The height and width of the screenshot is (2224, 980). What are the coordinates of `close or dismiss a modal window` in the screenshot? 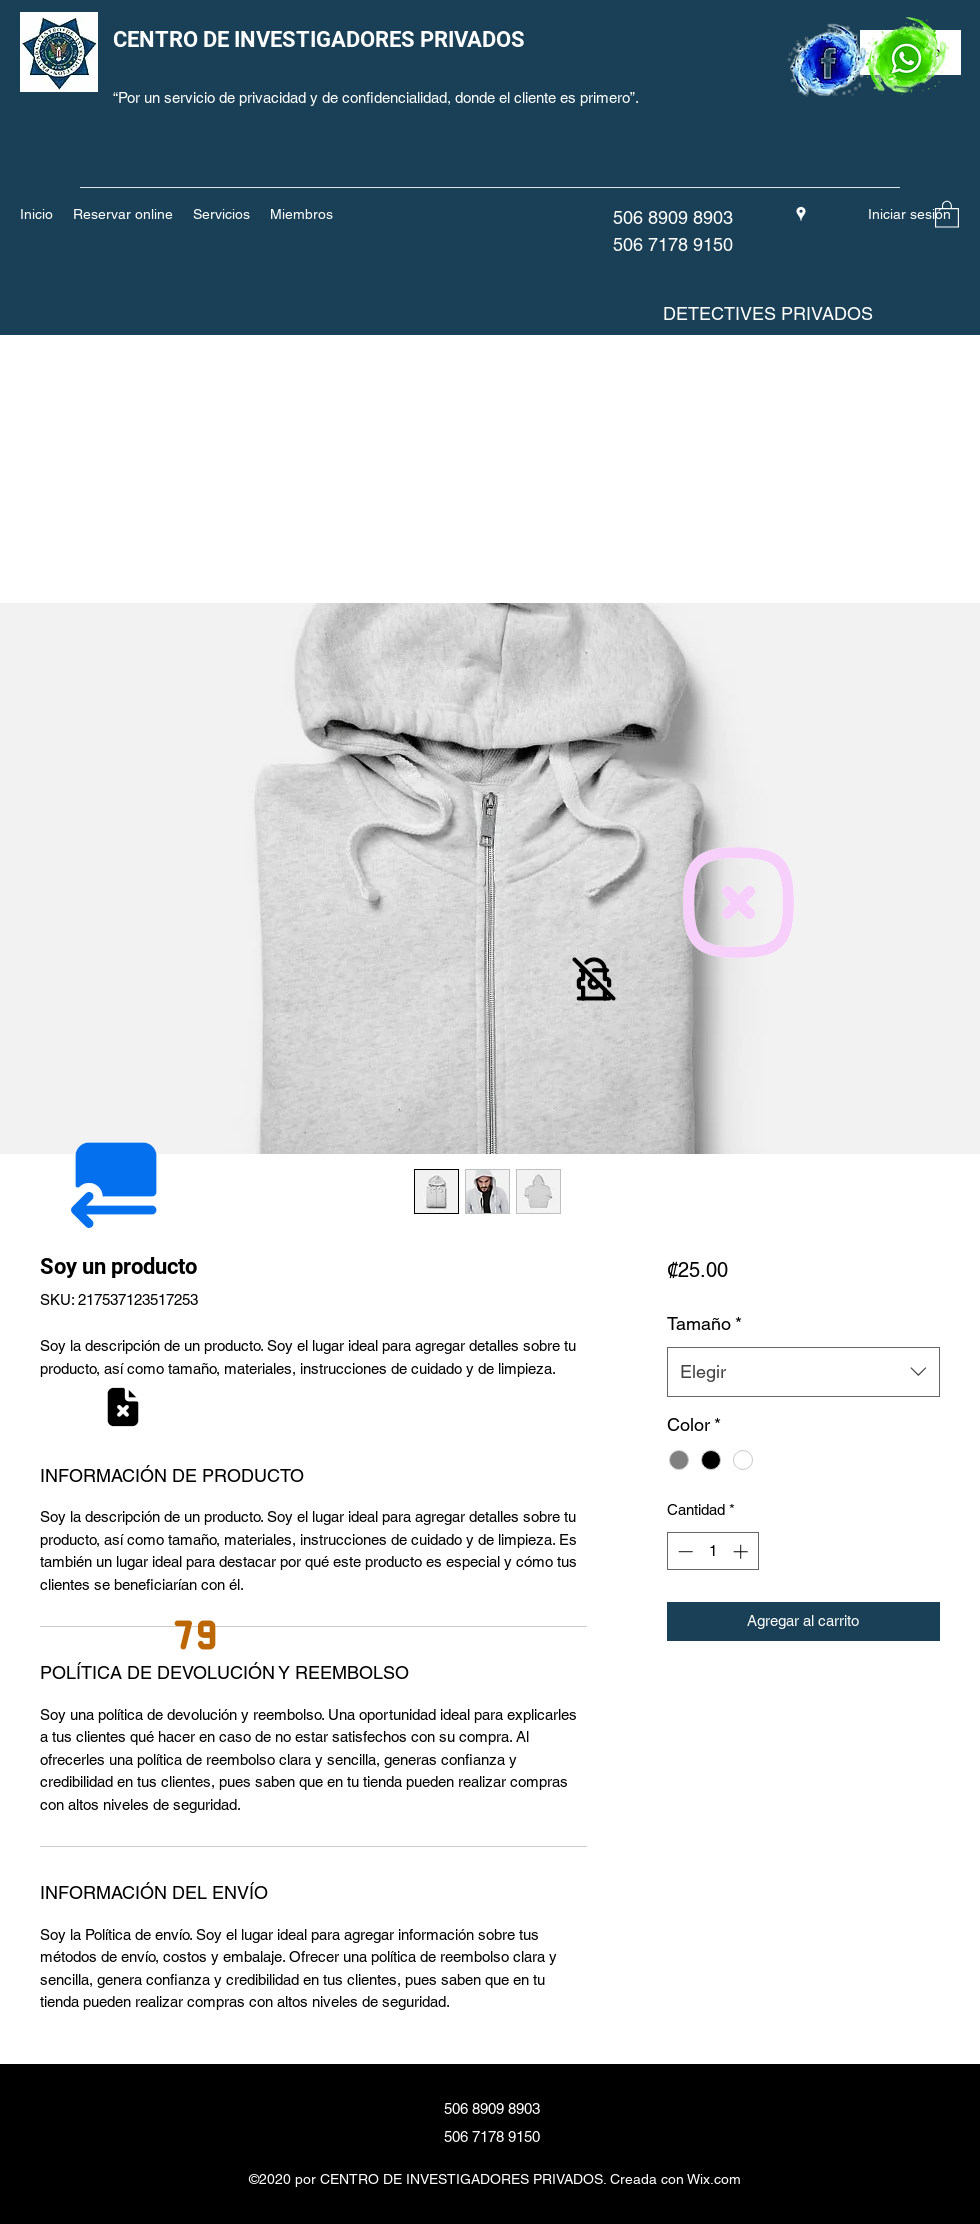 It's located at (738, 902).